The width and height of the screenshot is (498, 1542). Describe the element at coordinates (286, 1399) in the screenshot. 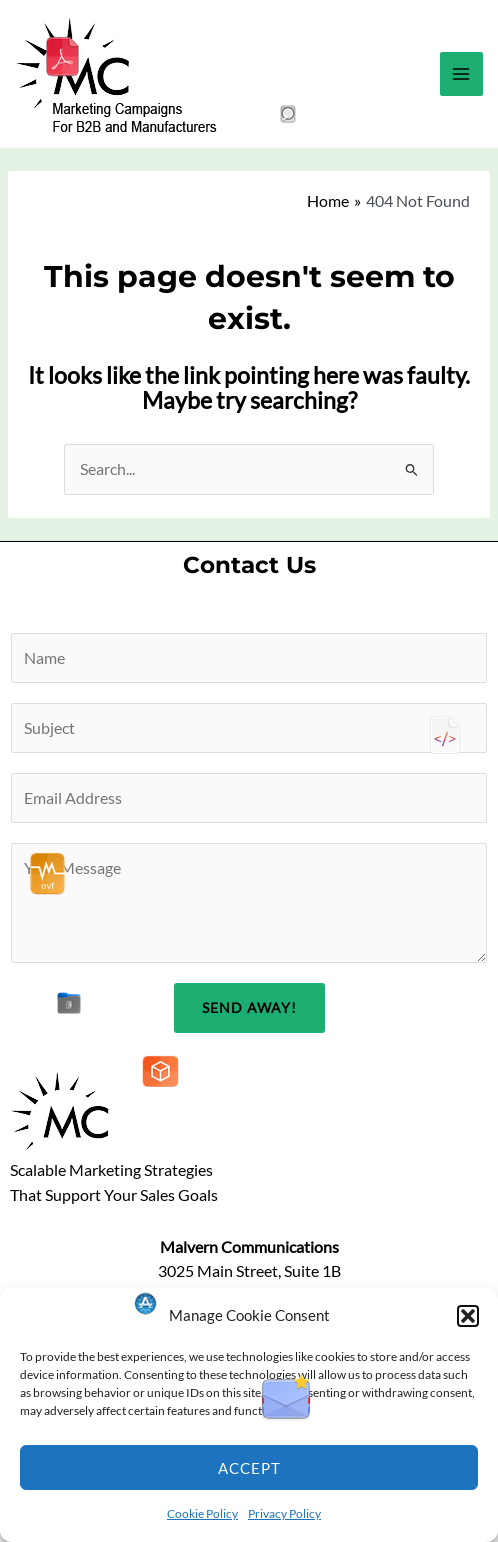

I see `indicates unread email messages` at that location.